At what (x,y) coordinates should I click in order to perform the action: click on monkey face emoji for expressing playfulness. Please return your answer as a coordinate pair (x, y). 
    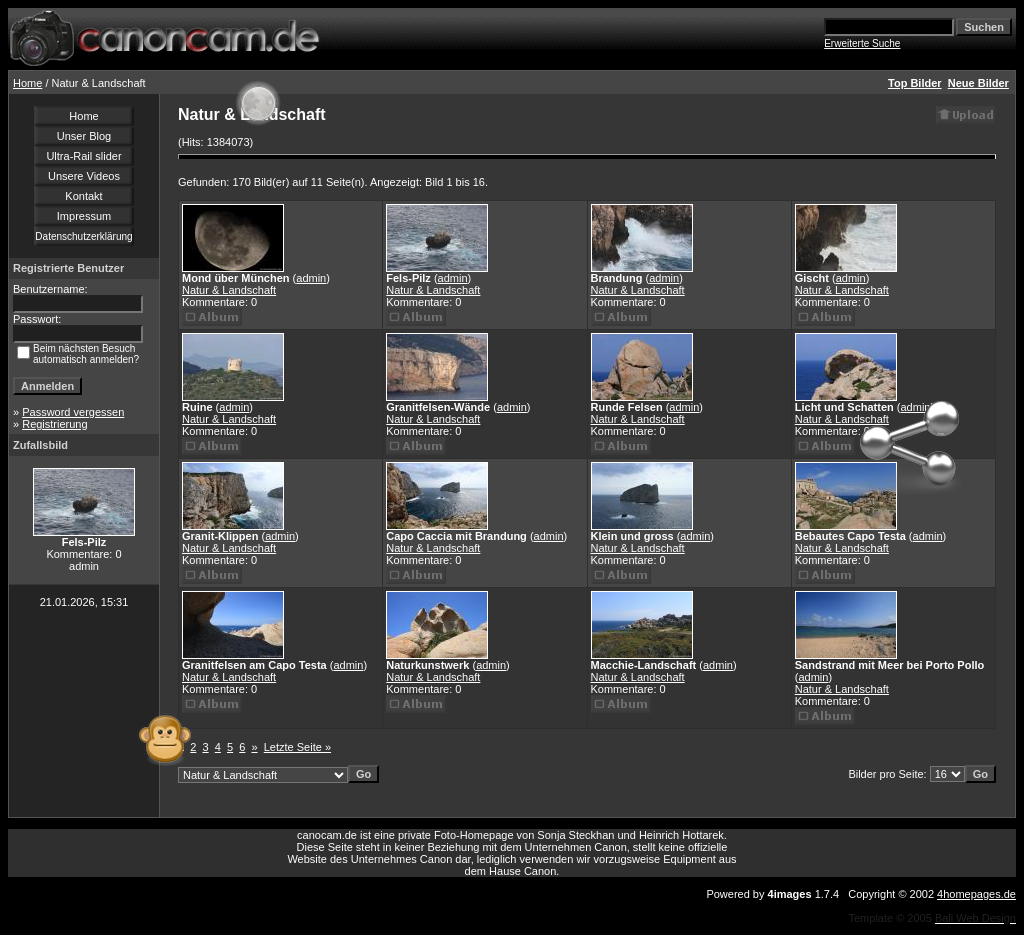
    Looking at the image, I should click on (165, 739).